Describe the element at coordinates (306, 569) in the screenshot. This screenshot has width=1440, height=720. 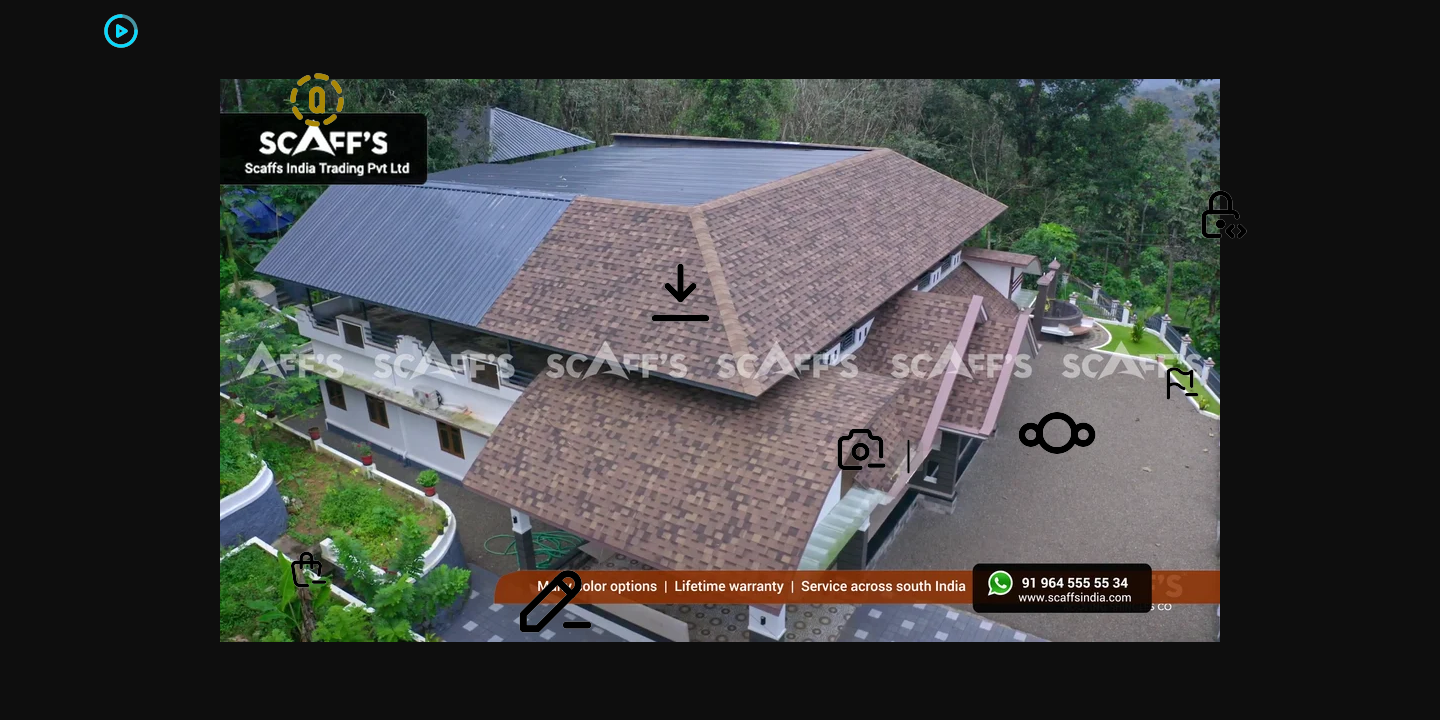
I see `remove an item from your shopping bag` at that location.